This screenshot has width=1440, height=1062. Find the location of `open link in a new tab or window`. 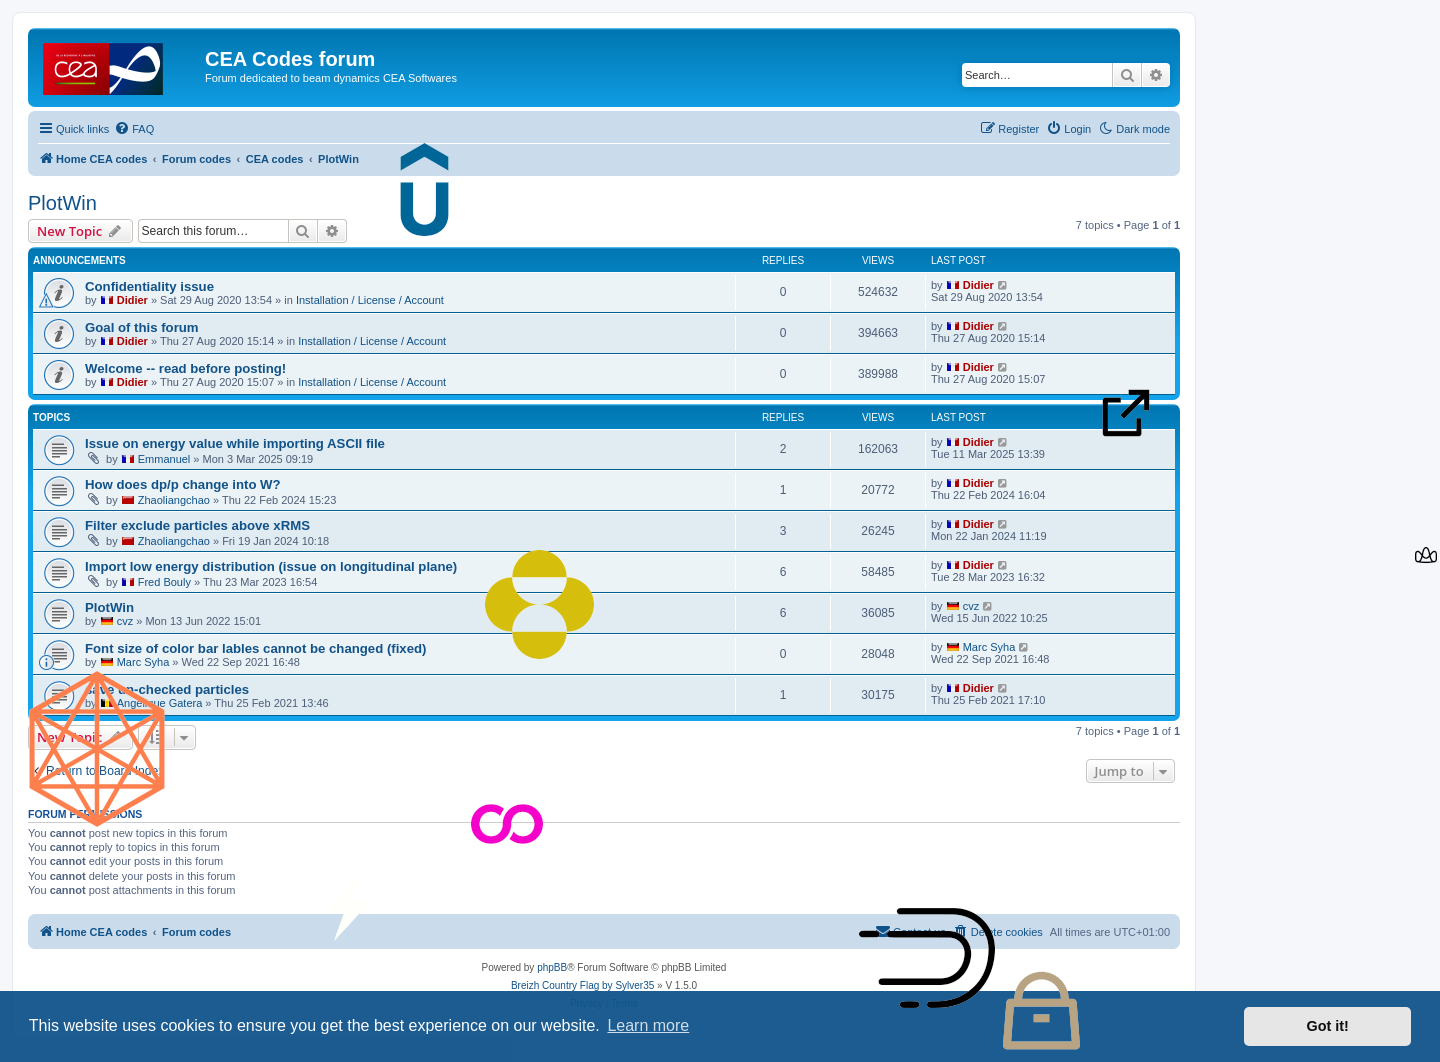

open link in a new tab or window is located at coordinates (1126, 413).